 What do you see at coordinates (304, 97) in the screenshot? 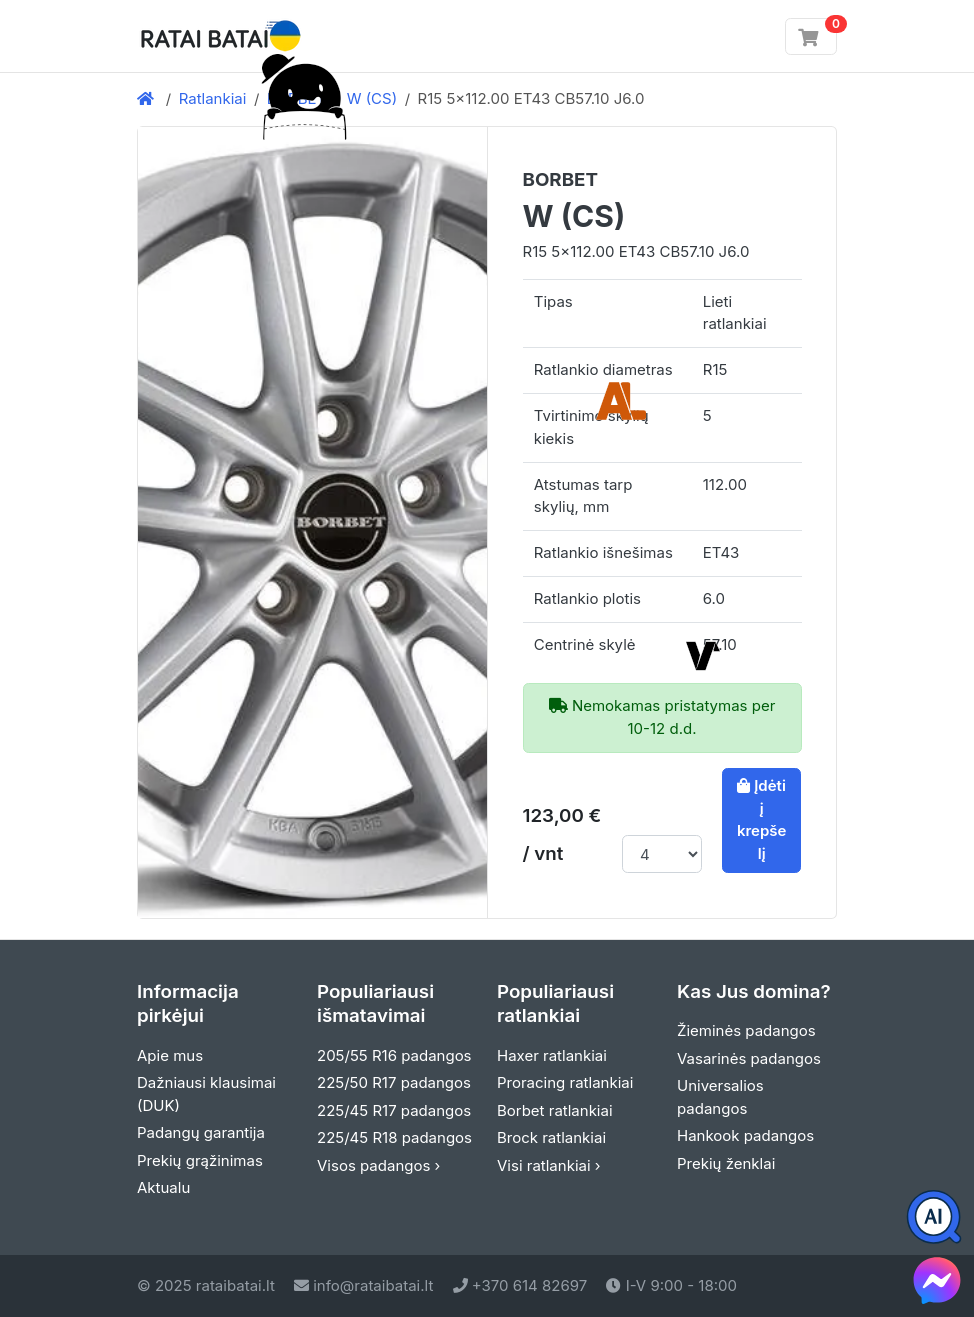
I see `open the Tapas app` at bounding box center [304, 97].